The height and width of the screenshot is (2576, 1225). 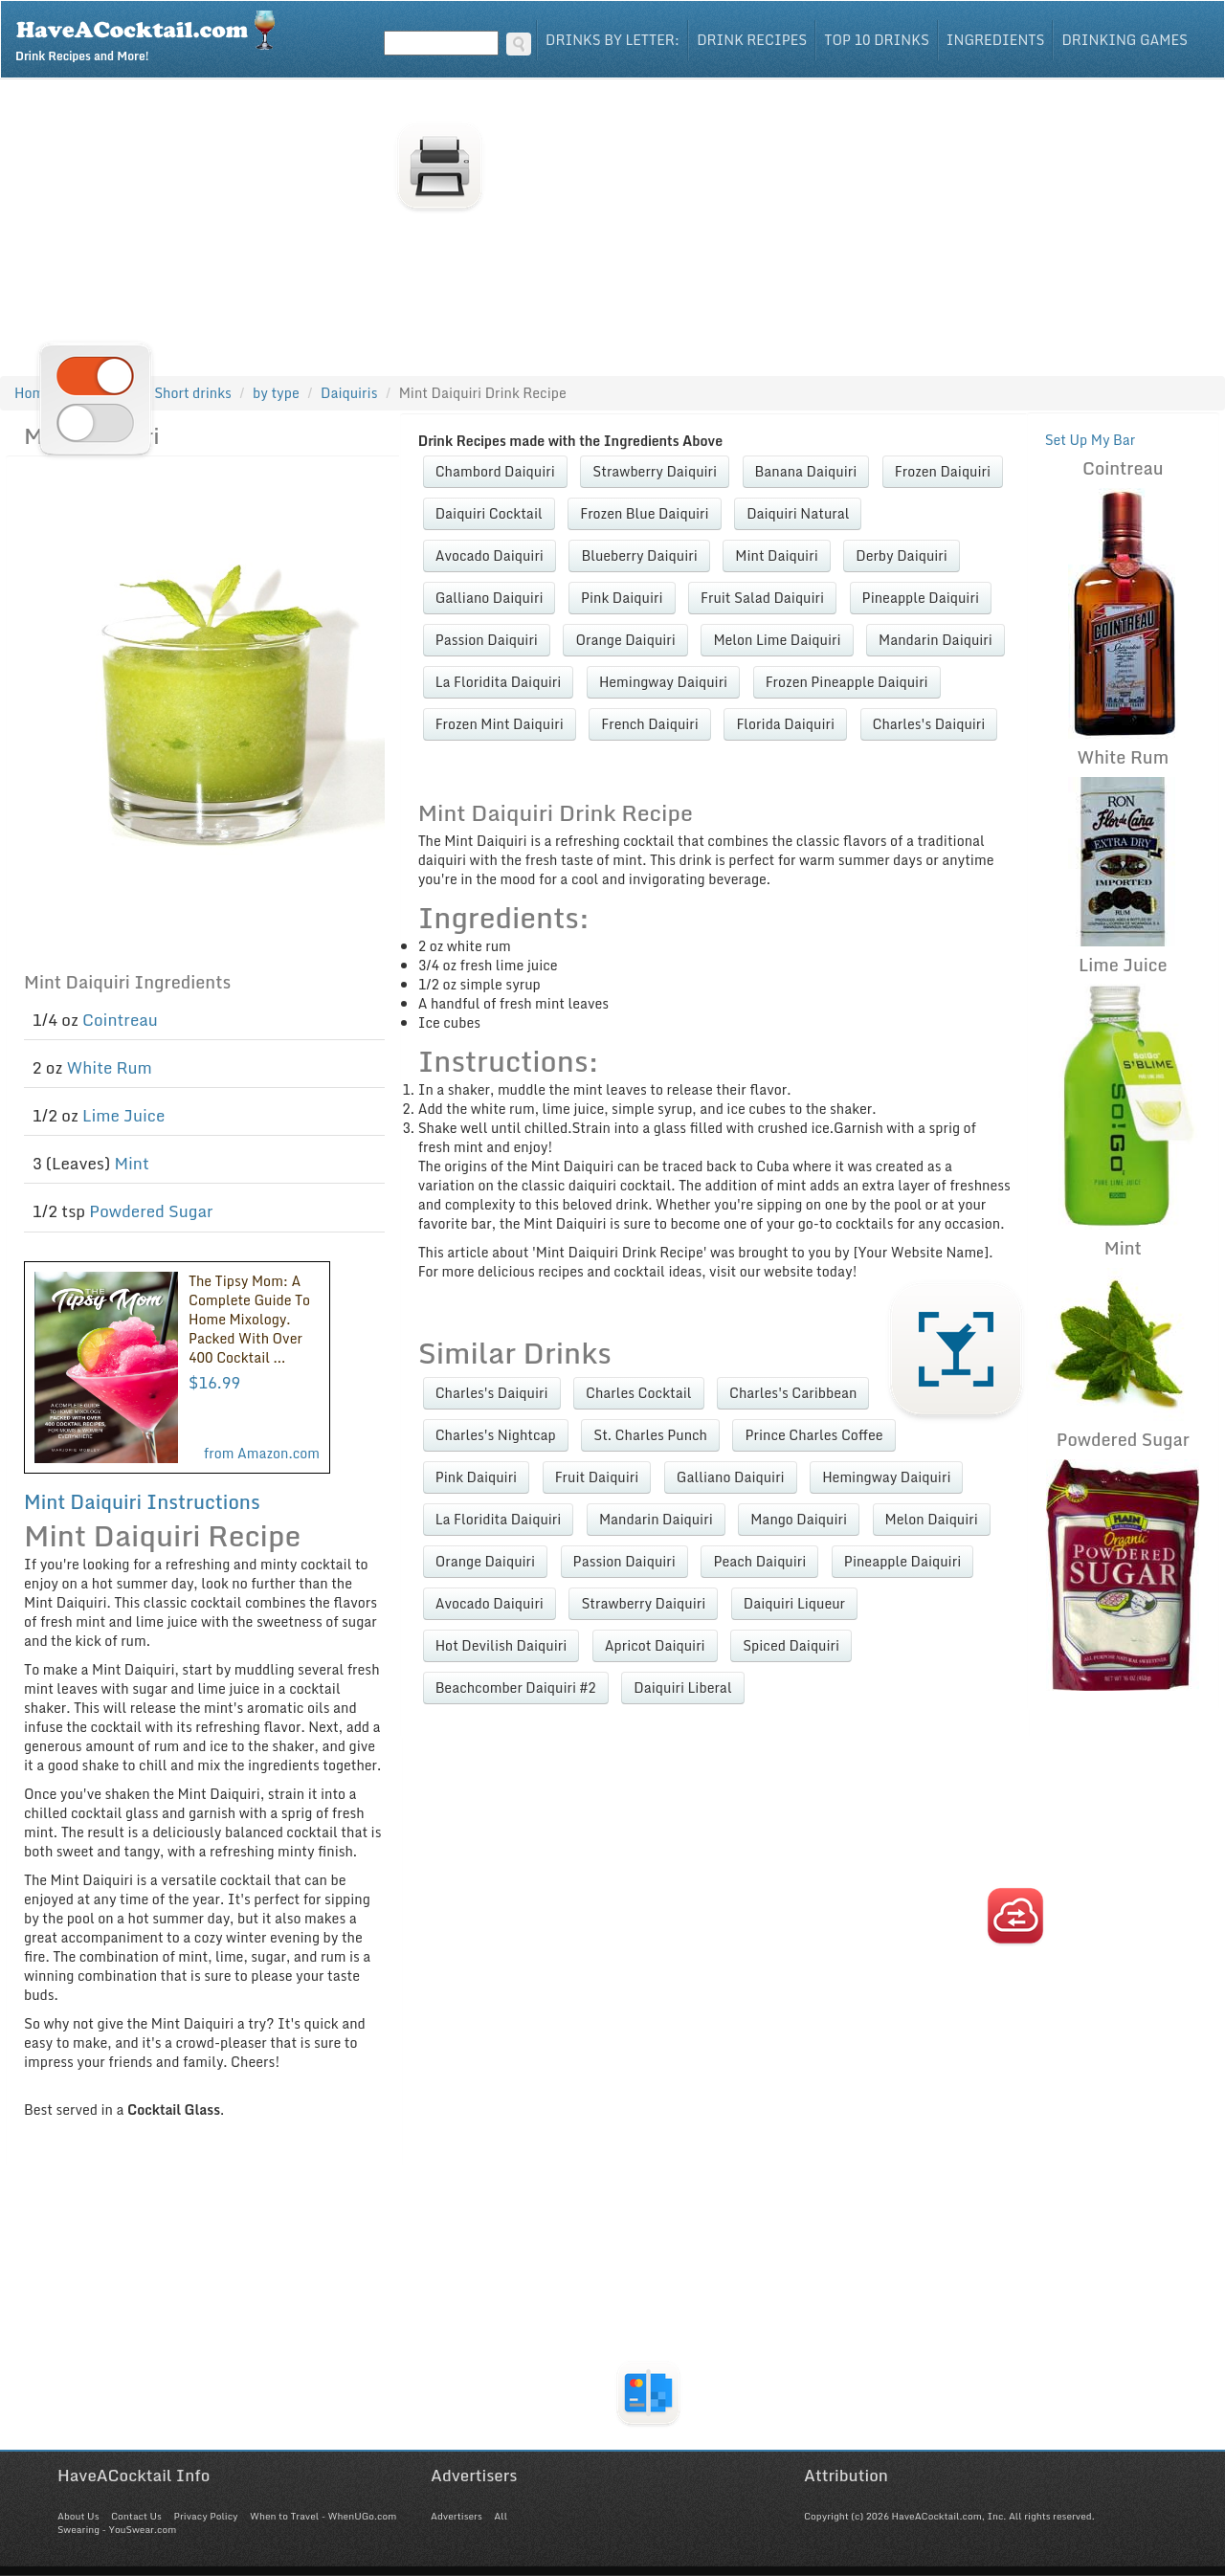 What do you see at coordinates (956, 1349) in the screenshot?
I see `open nomacs image viewer` at bounding box center [956, 1349].